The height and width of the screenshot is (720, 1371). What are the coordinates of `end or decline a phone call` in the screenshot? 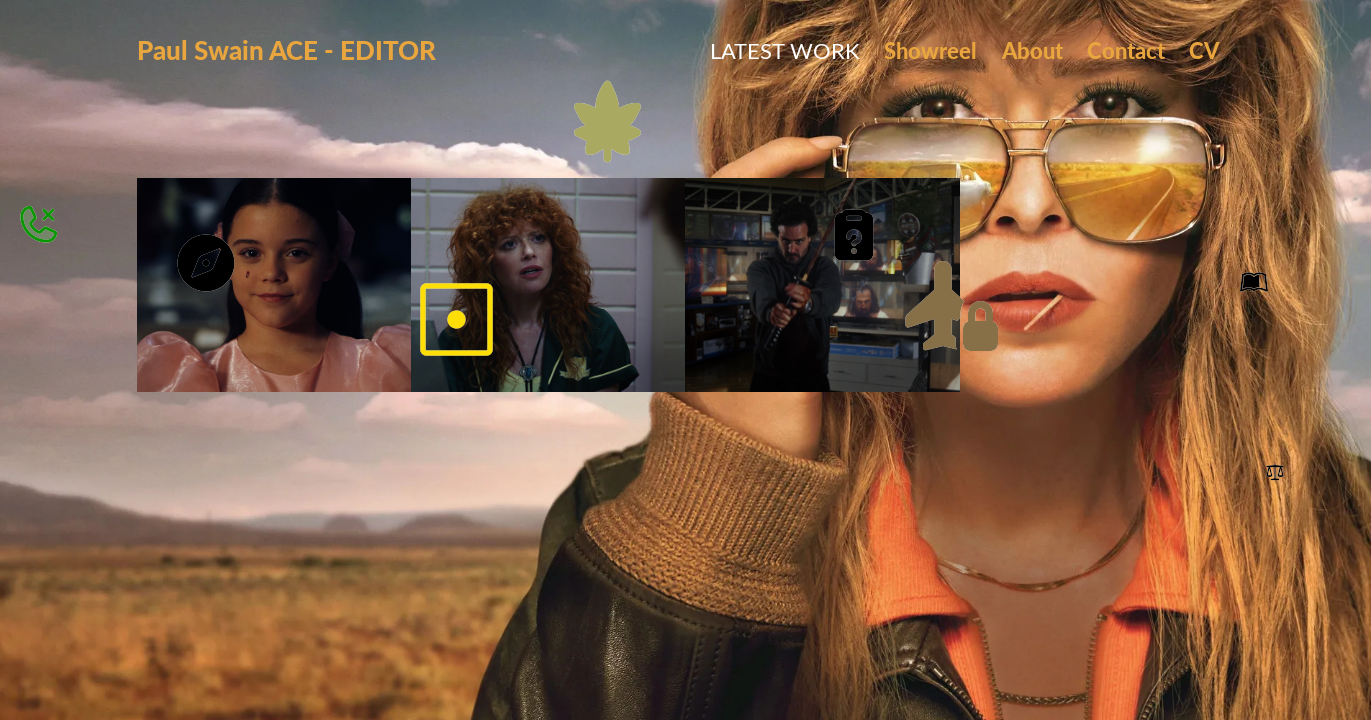 It's located at (39, 223).